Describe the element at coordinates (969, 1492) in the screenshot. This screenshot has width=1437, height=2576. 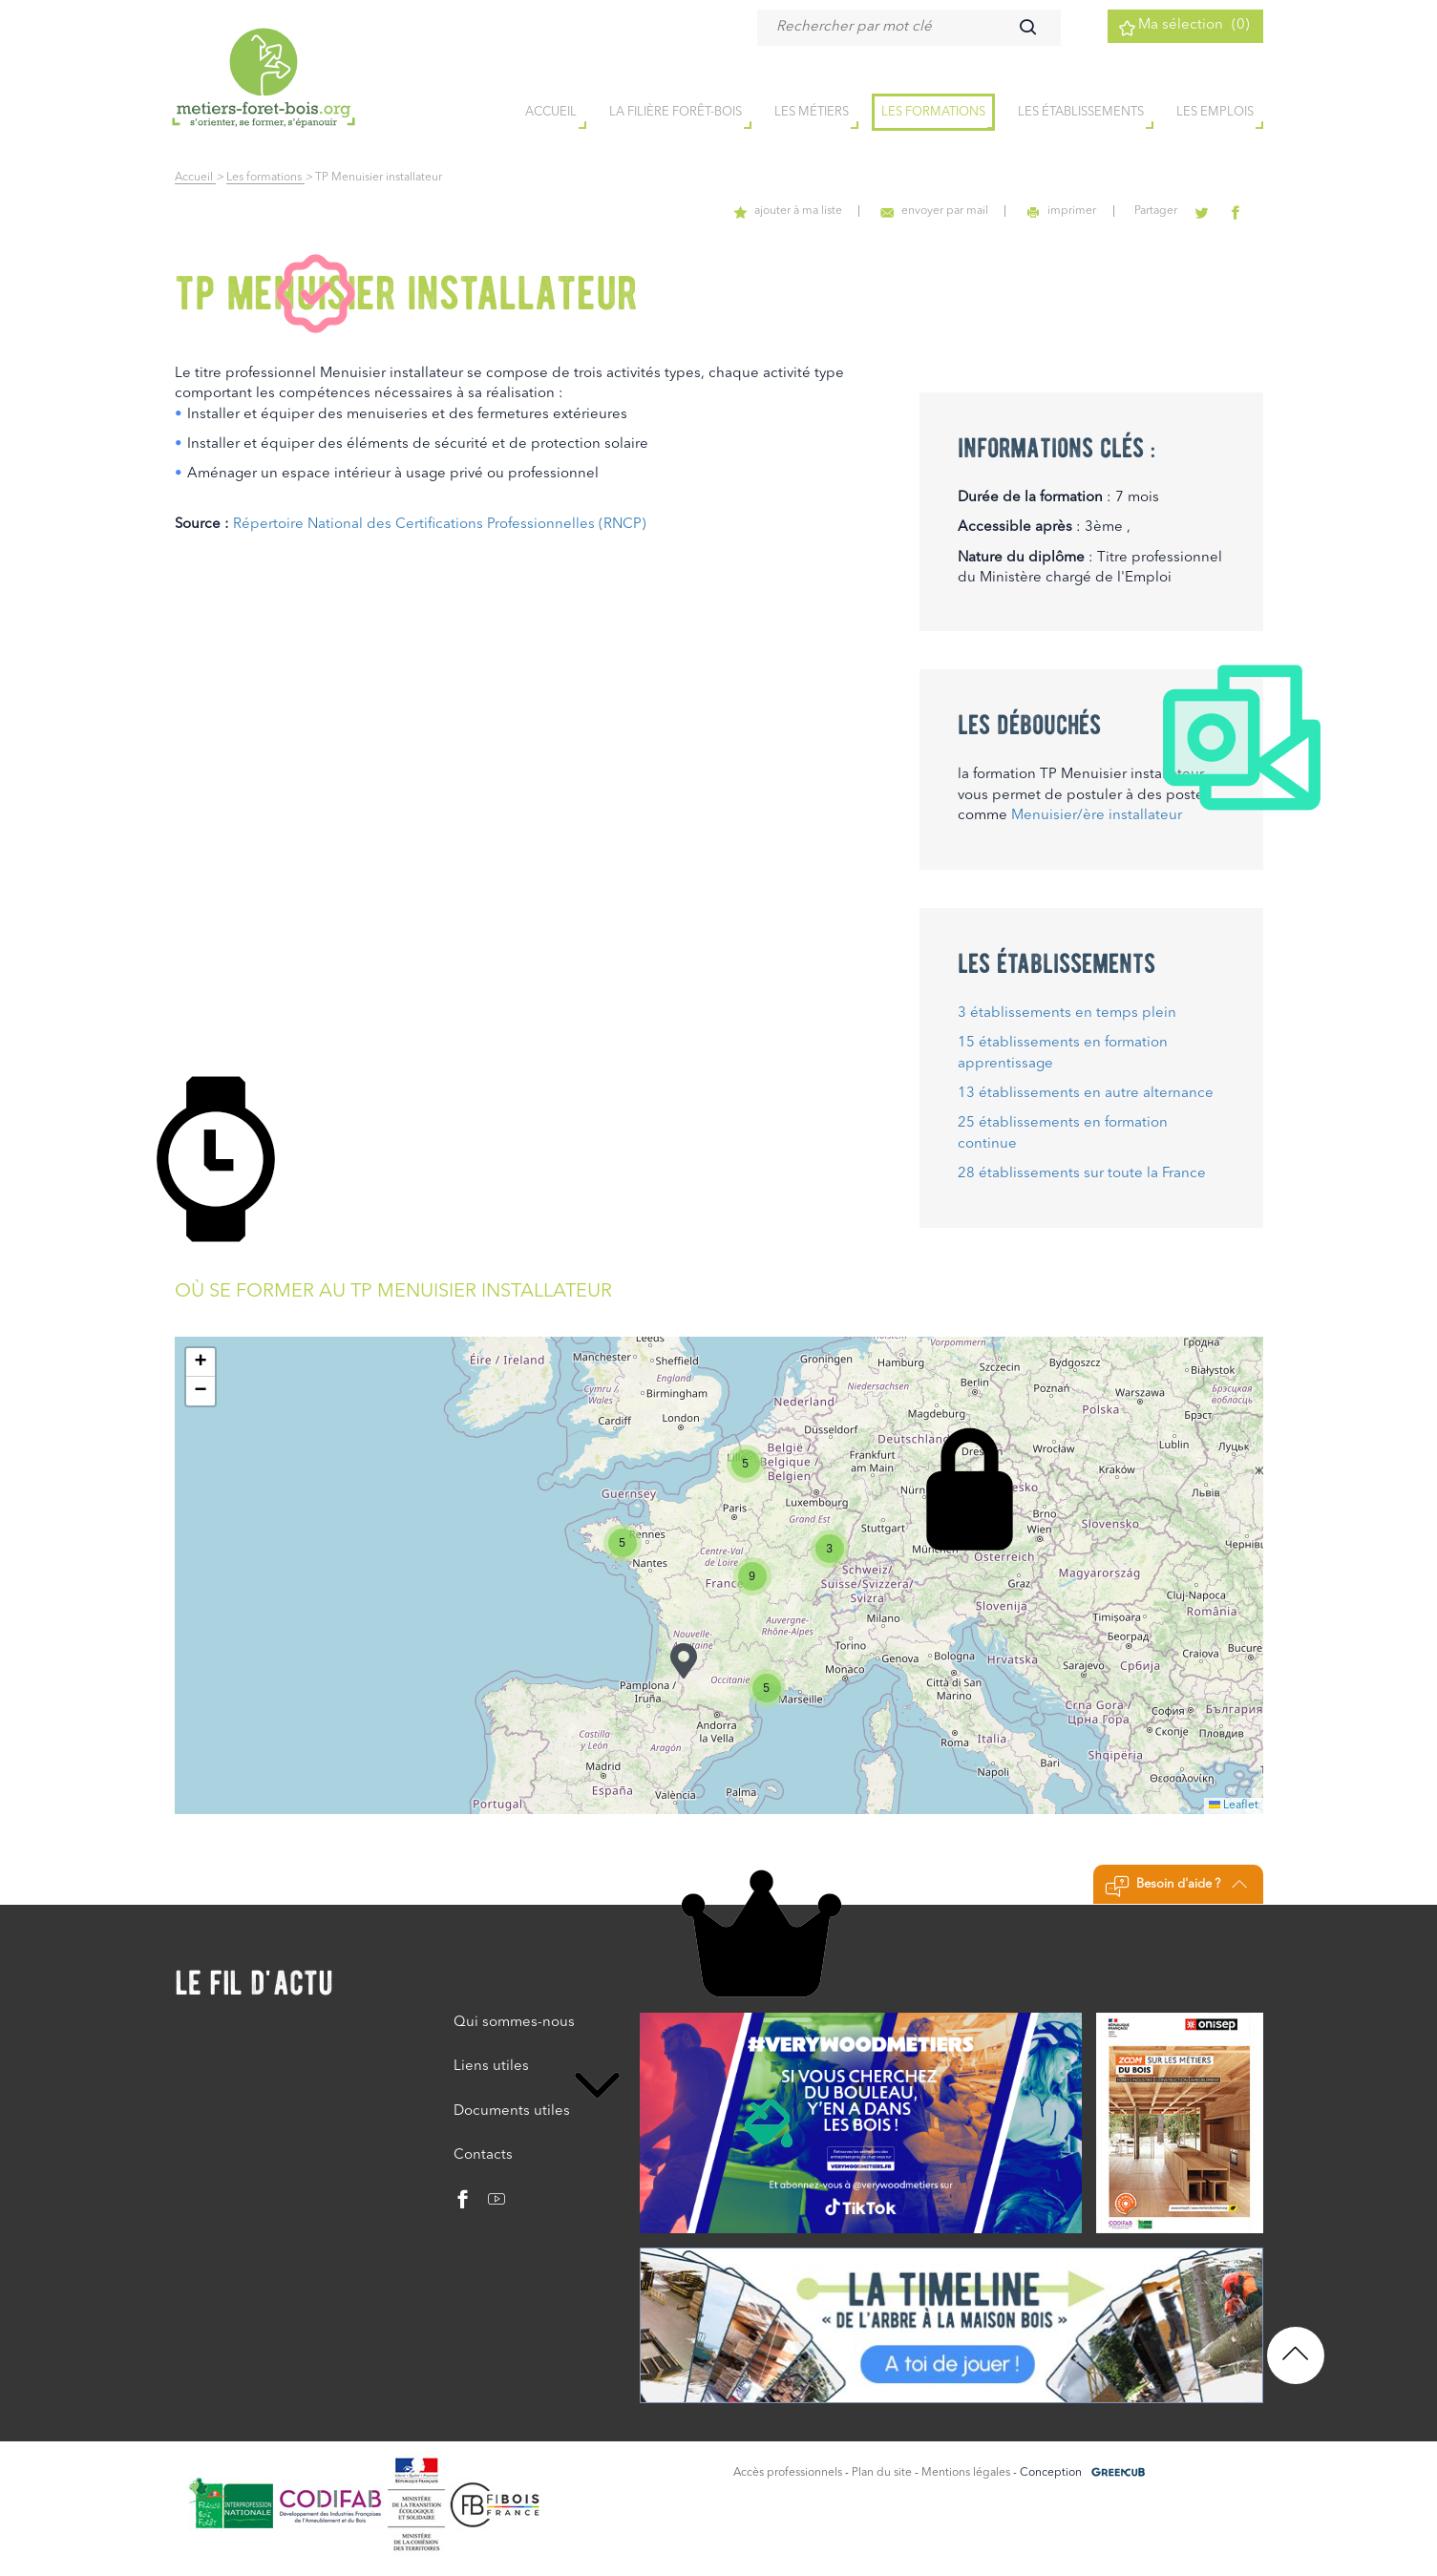
I see `indicates a locked or secure item` at that location.